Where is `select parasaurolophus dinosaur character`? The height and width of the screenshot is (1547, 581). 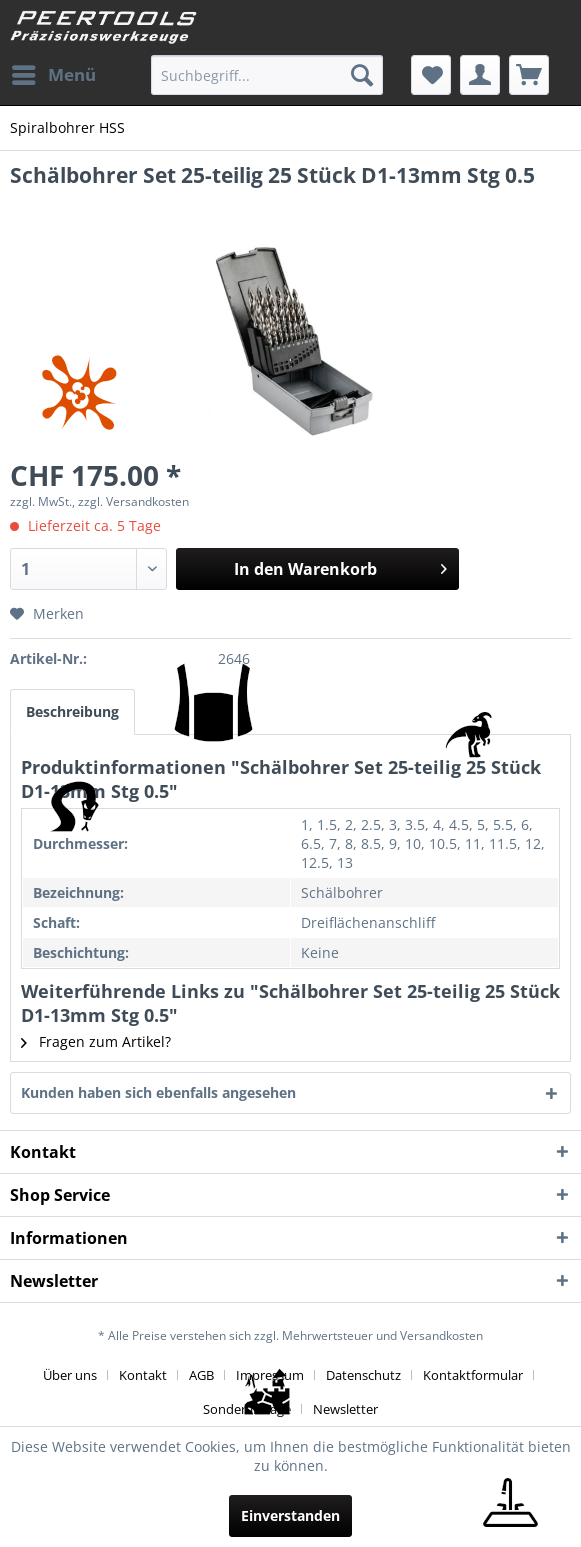
select parasaurolophus dinosaur character is located at coordinates (469, 735).